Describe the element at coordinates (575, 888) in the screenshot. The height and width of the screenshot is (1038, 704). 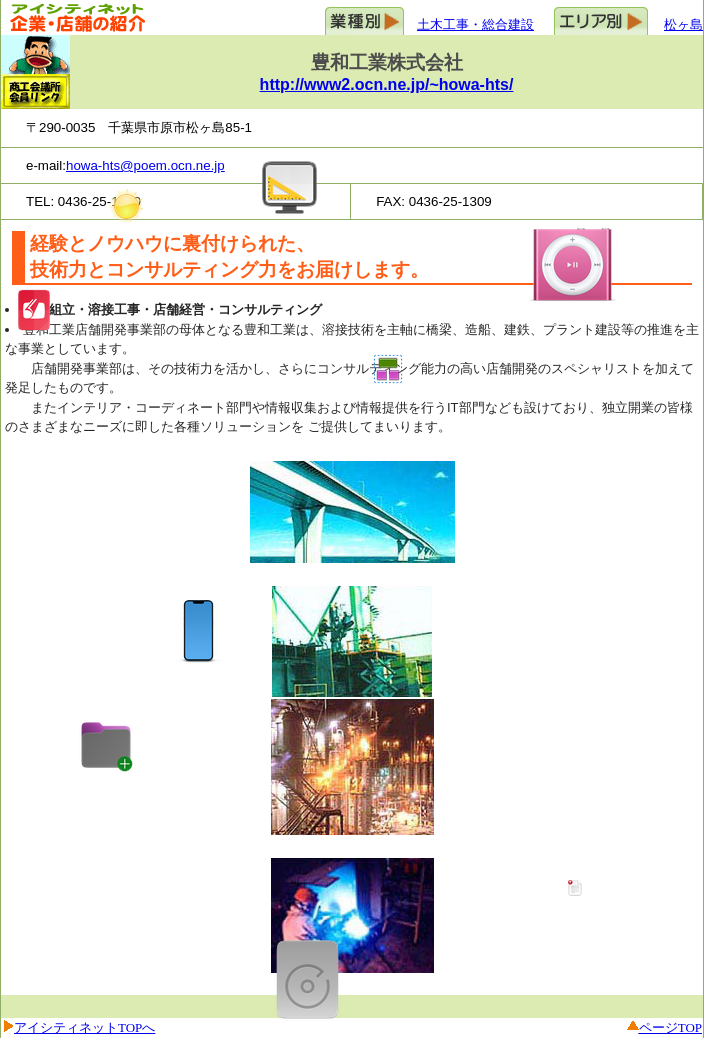
I see `send a file via bluetooth` at that location.